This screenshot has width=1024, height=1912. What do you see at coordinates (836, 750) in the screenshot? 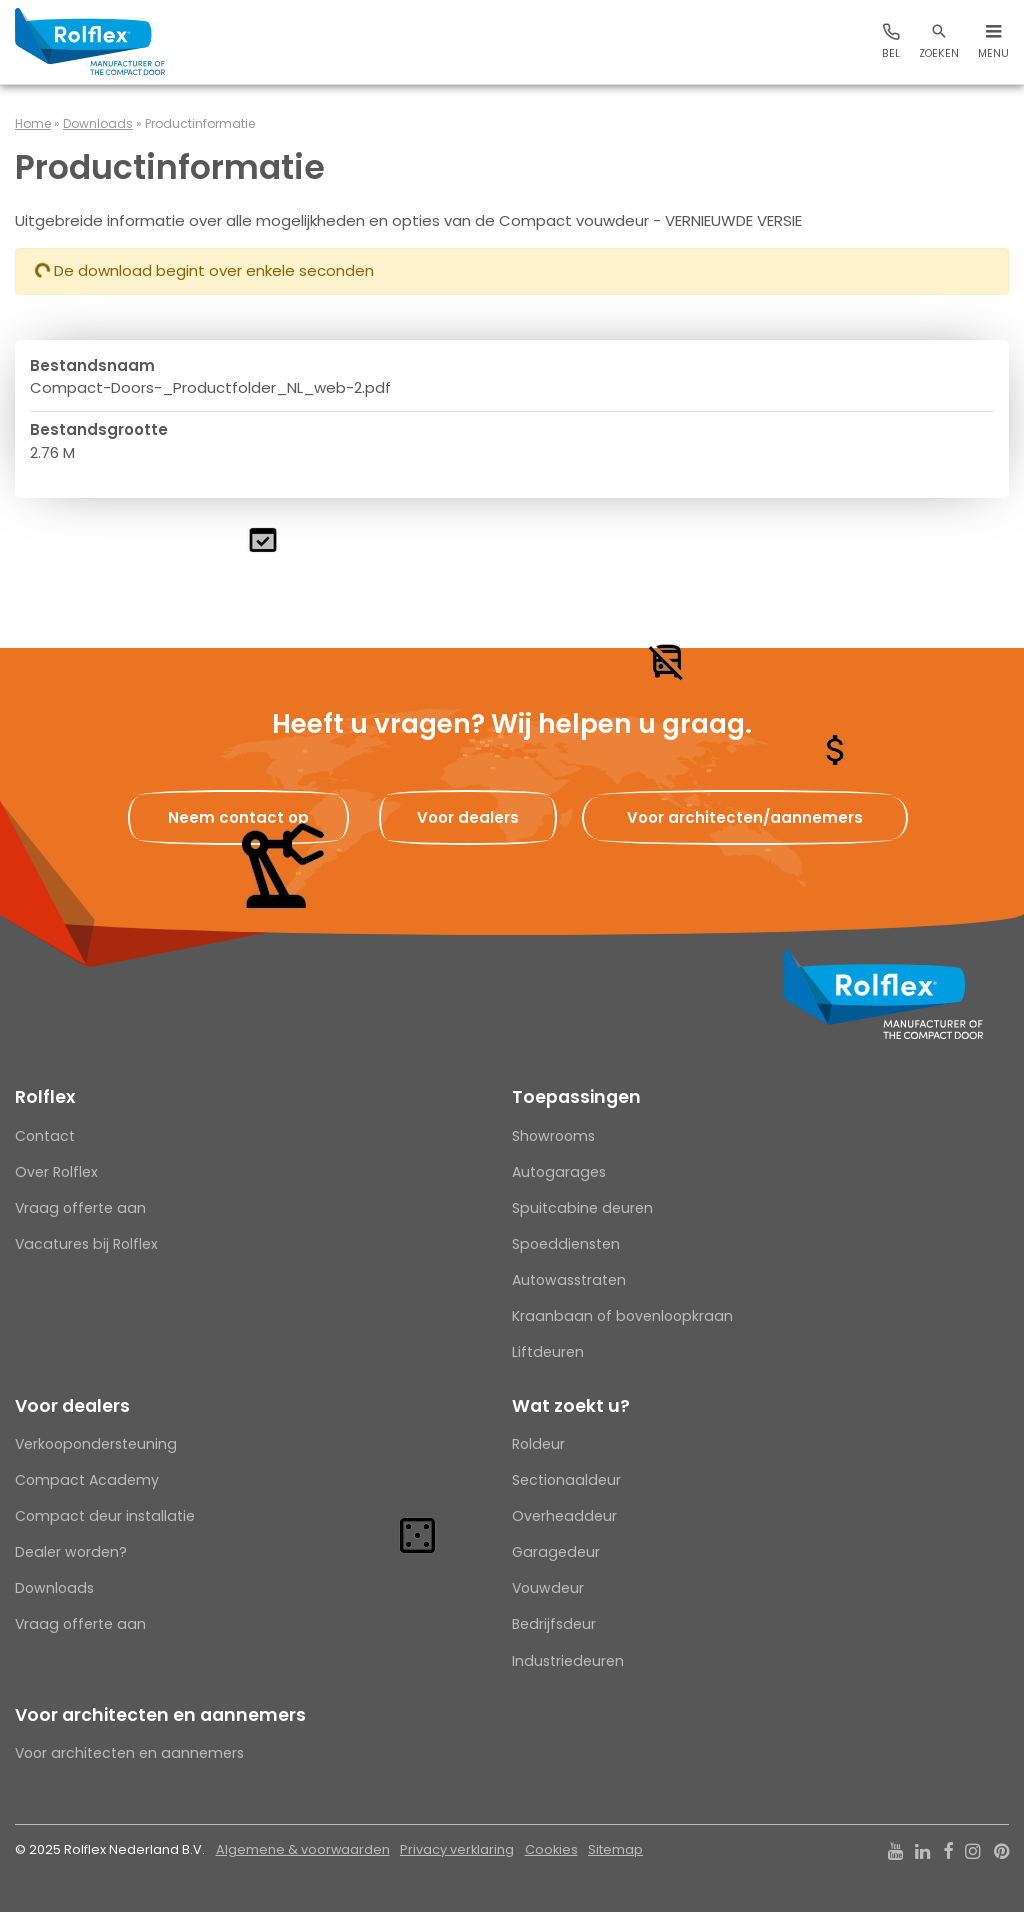
I see `view pricing or payment details` at bounding box center [836, 750].